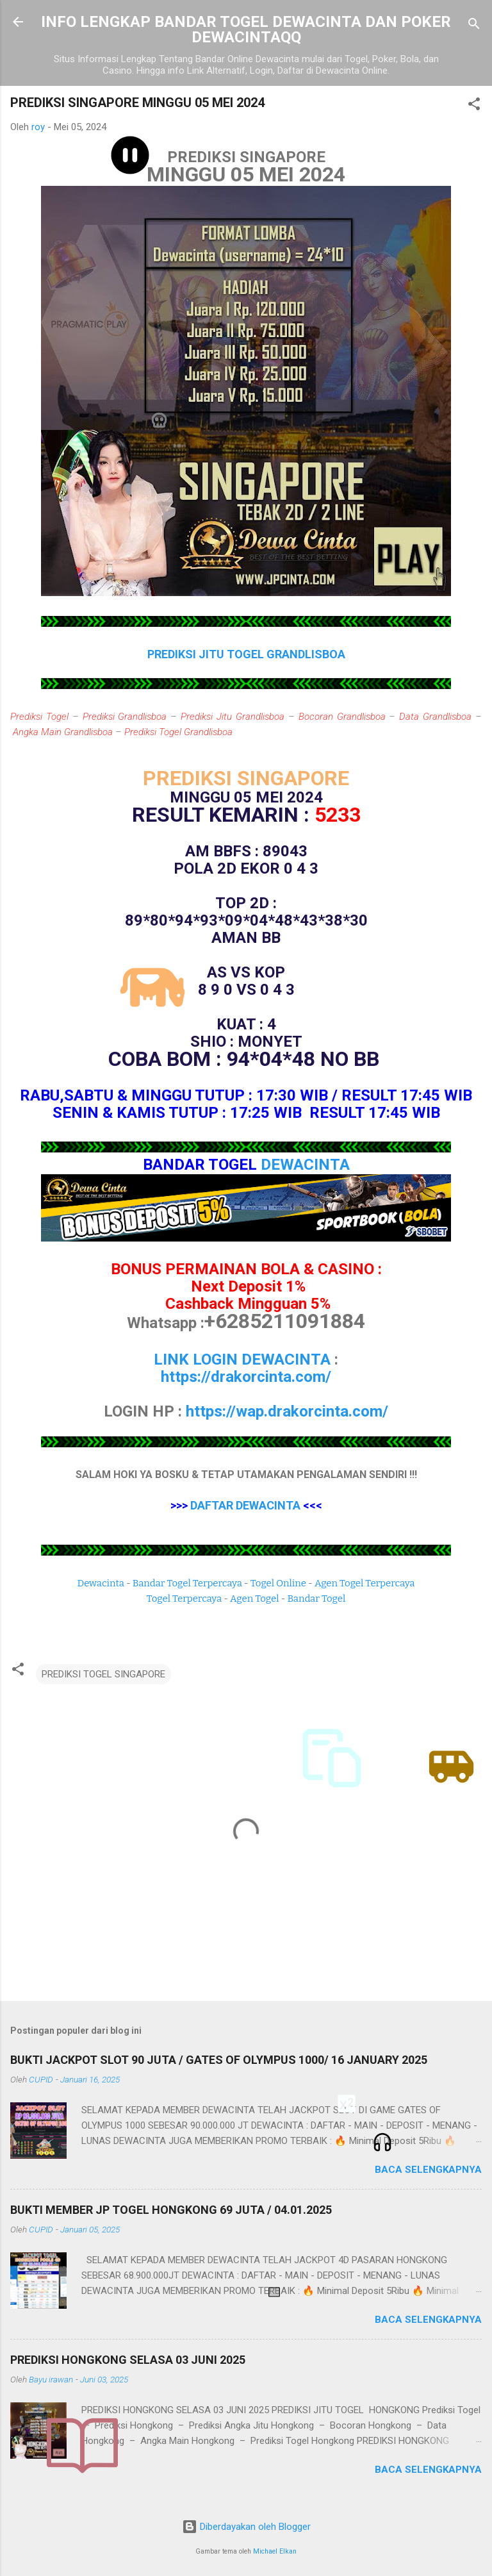 This screenshot has width=492, height=2576. Describe the element at coordinates (82, 2445) in the screenshot. I see `open documentation or readme` at that location.